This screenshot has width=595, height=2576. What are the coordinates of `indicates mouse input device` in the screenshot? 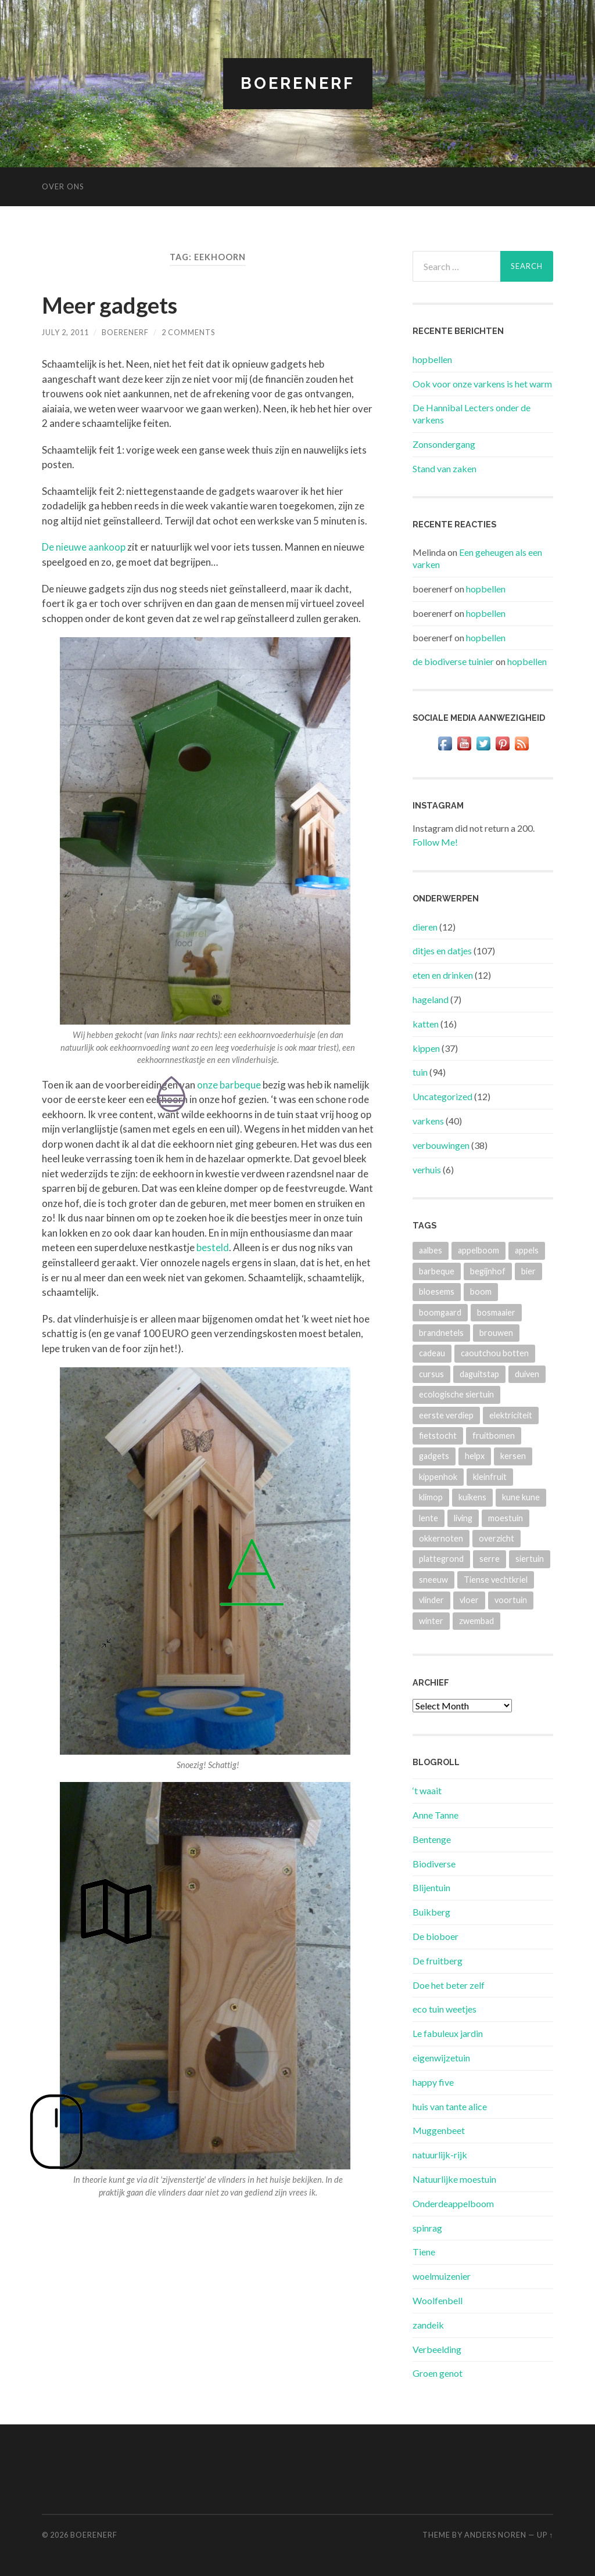 It's located at (56, 2132).